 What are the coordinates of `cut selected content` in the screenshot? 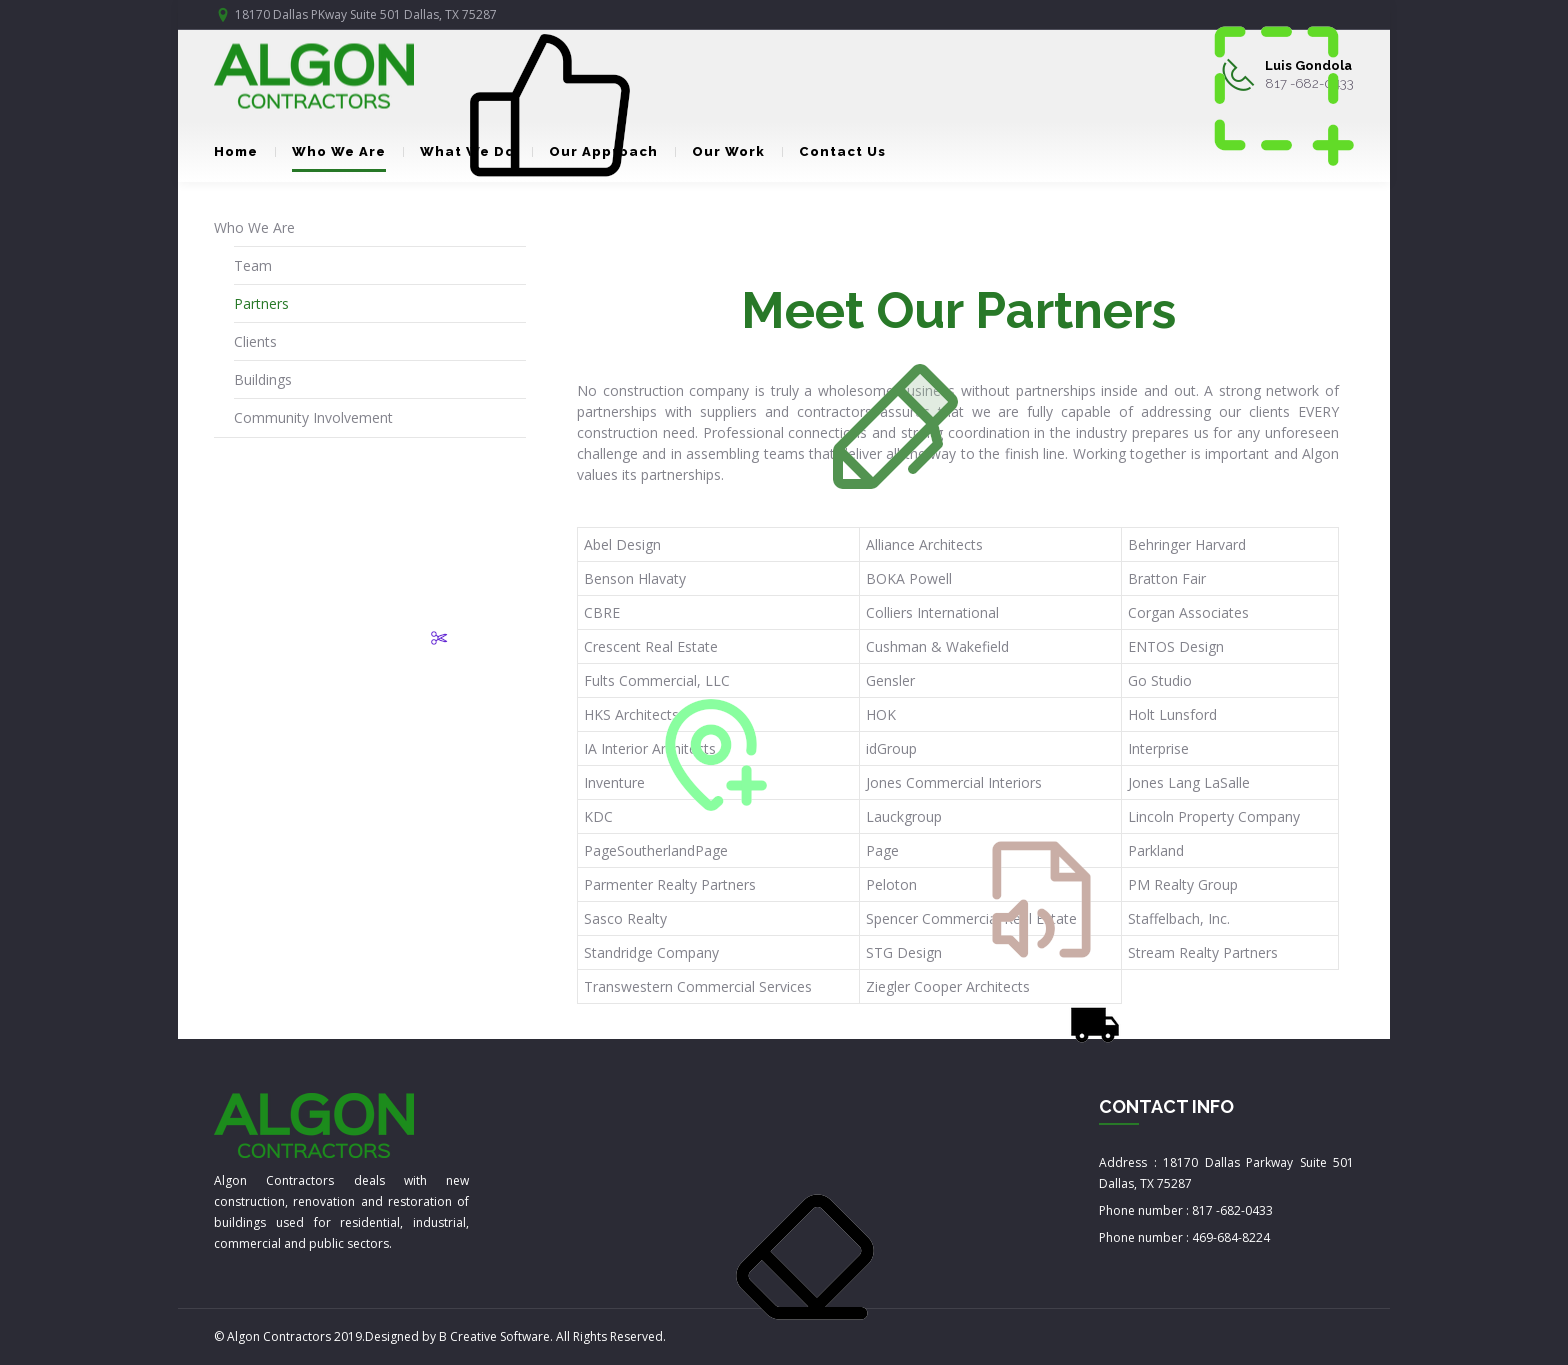 It's located at (439, 638).